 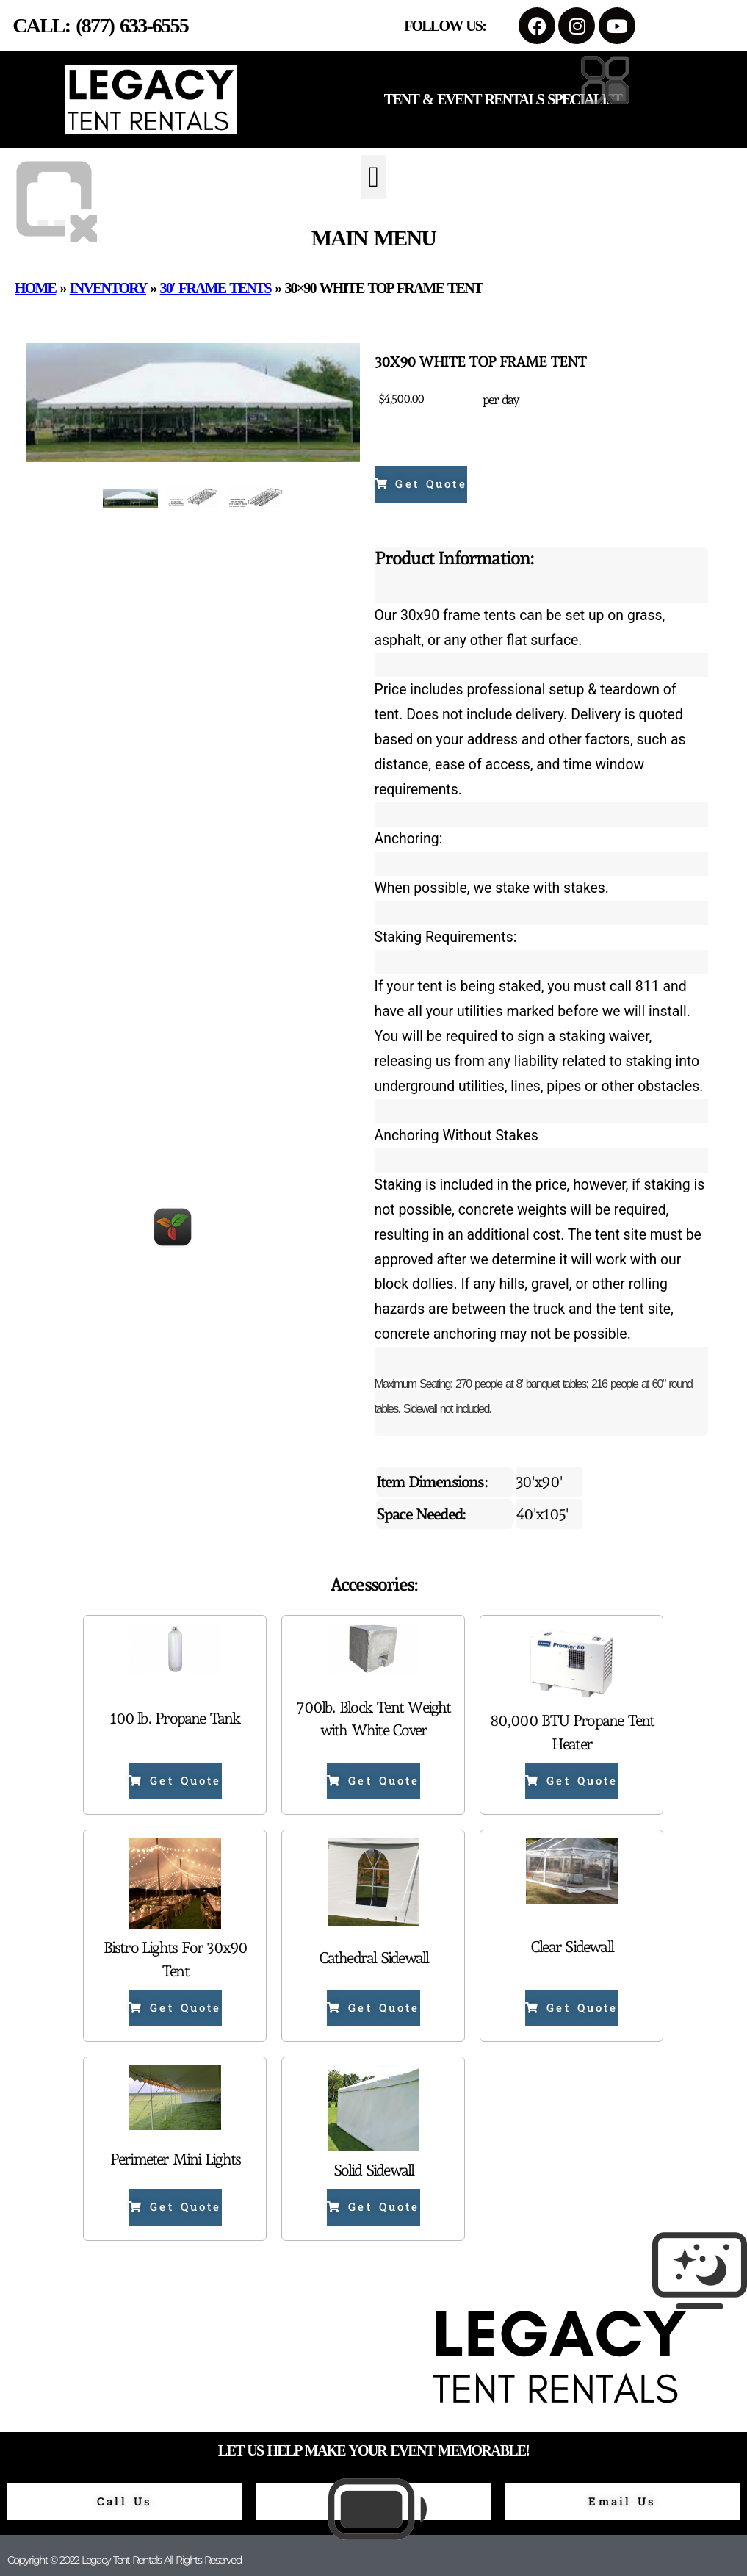 What do you see at coordinates (699, 2267) in the screenshot?
I see `access screensaver settings` at bounding box center [699, 2267].